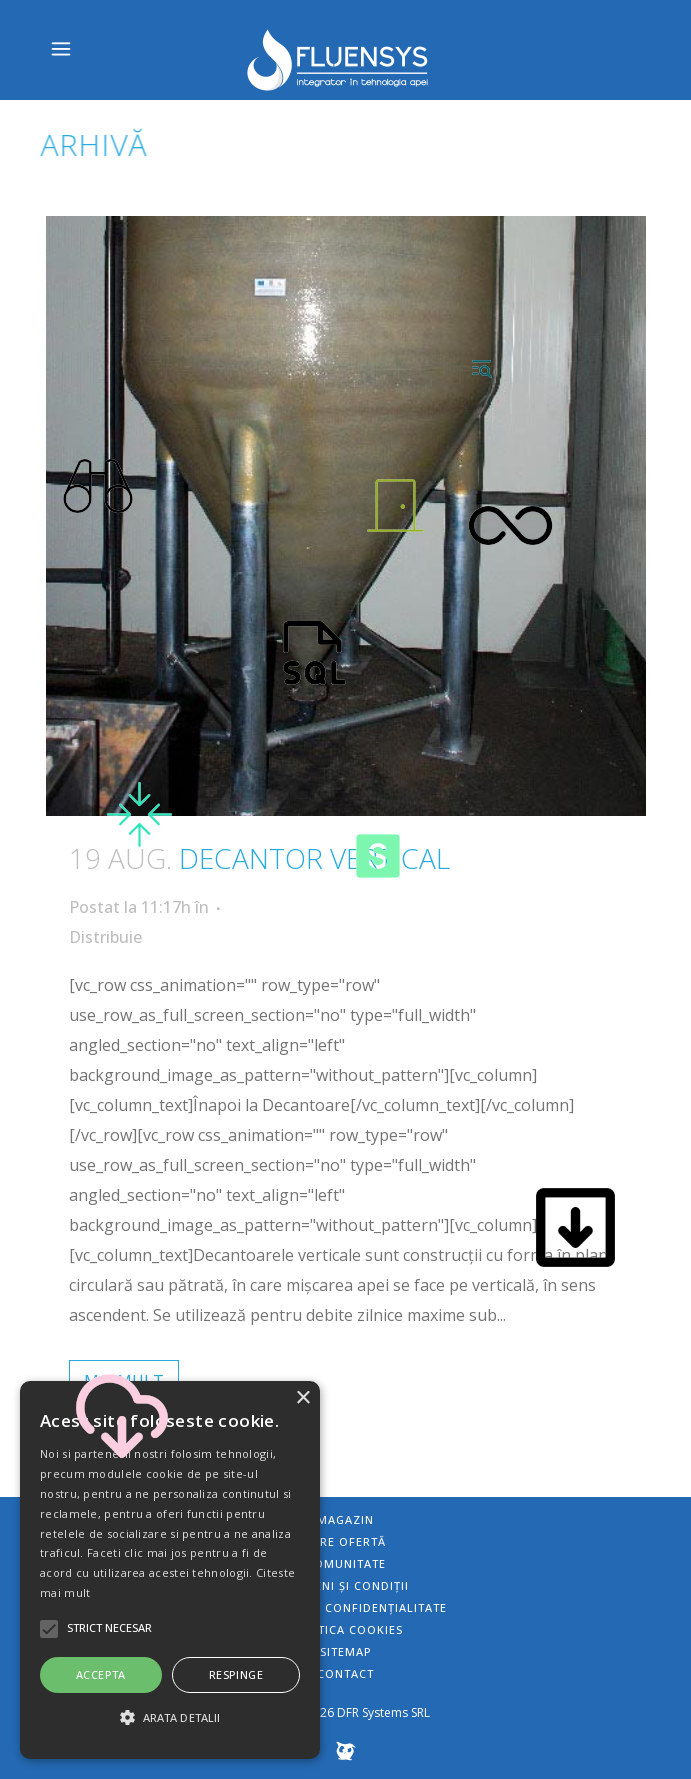 The width and height of the screenshot is (691, 1779). Describe the element at coordinates (378, 856) in the screenshot. I see `stripe payment integration` at that location.